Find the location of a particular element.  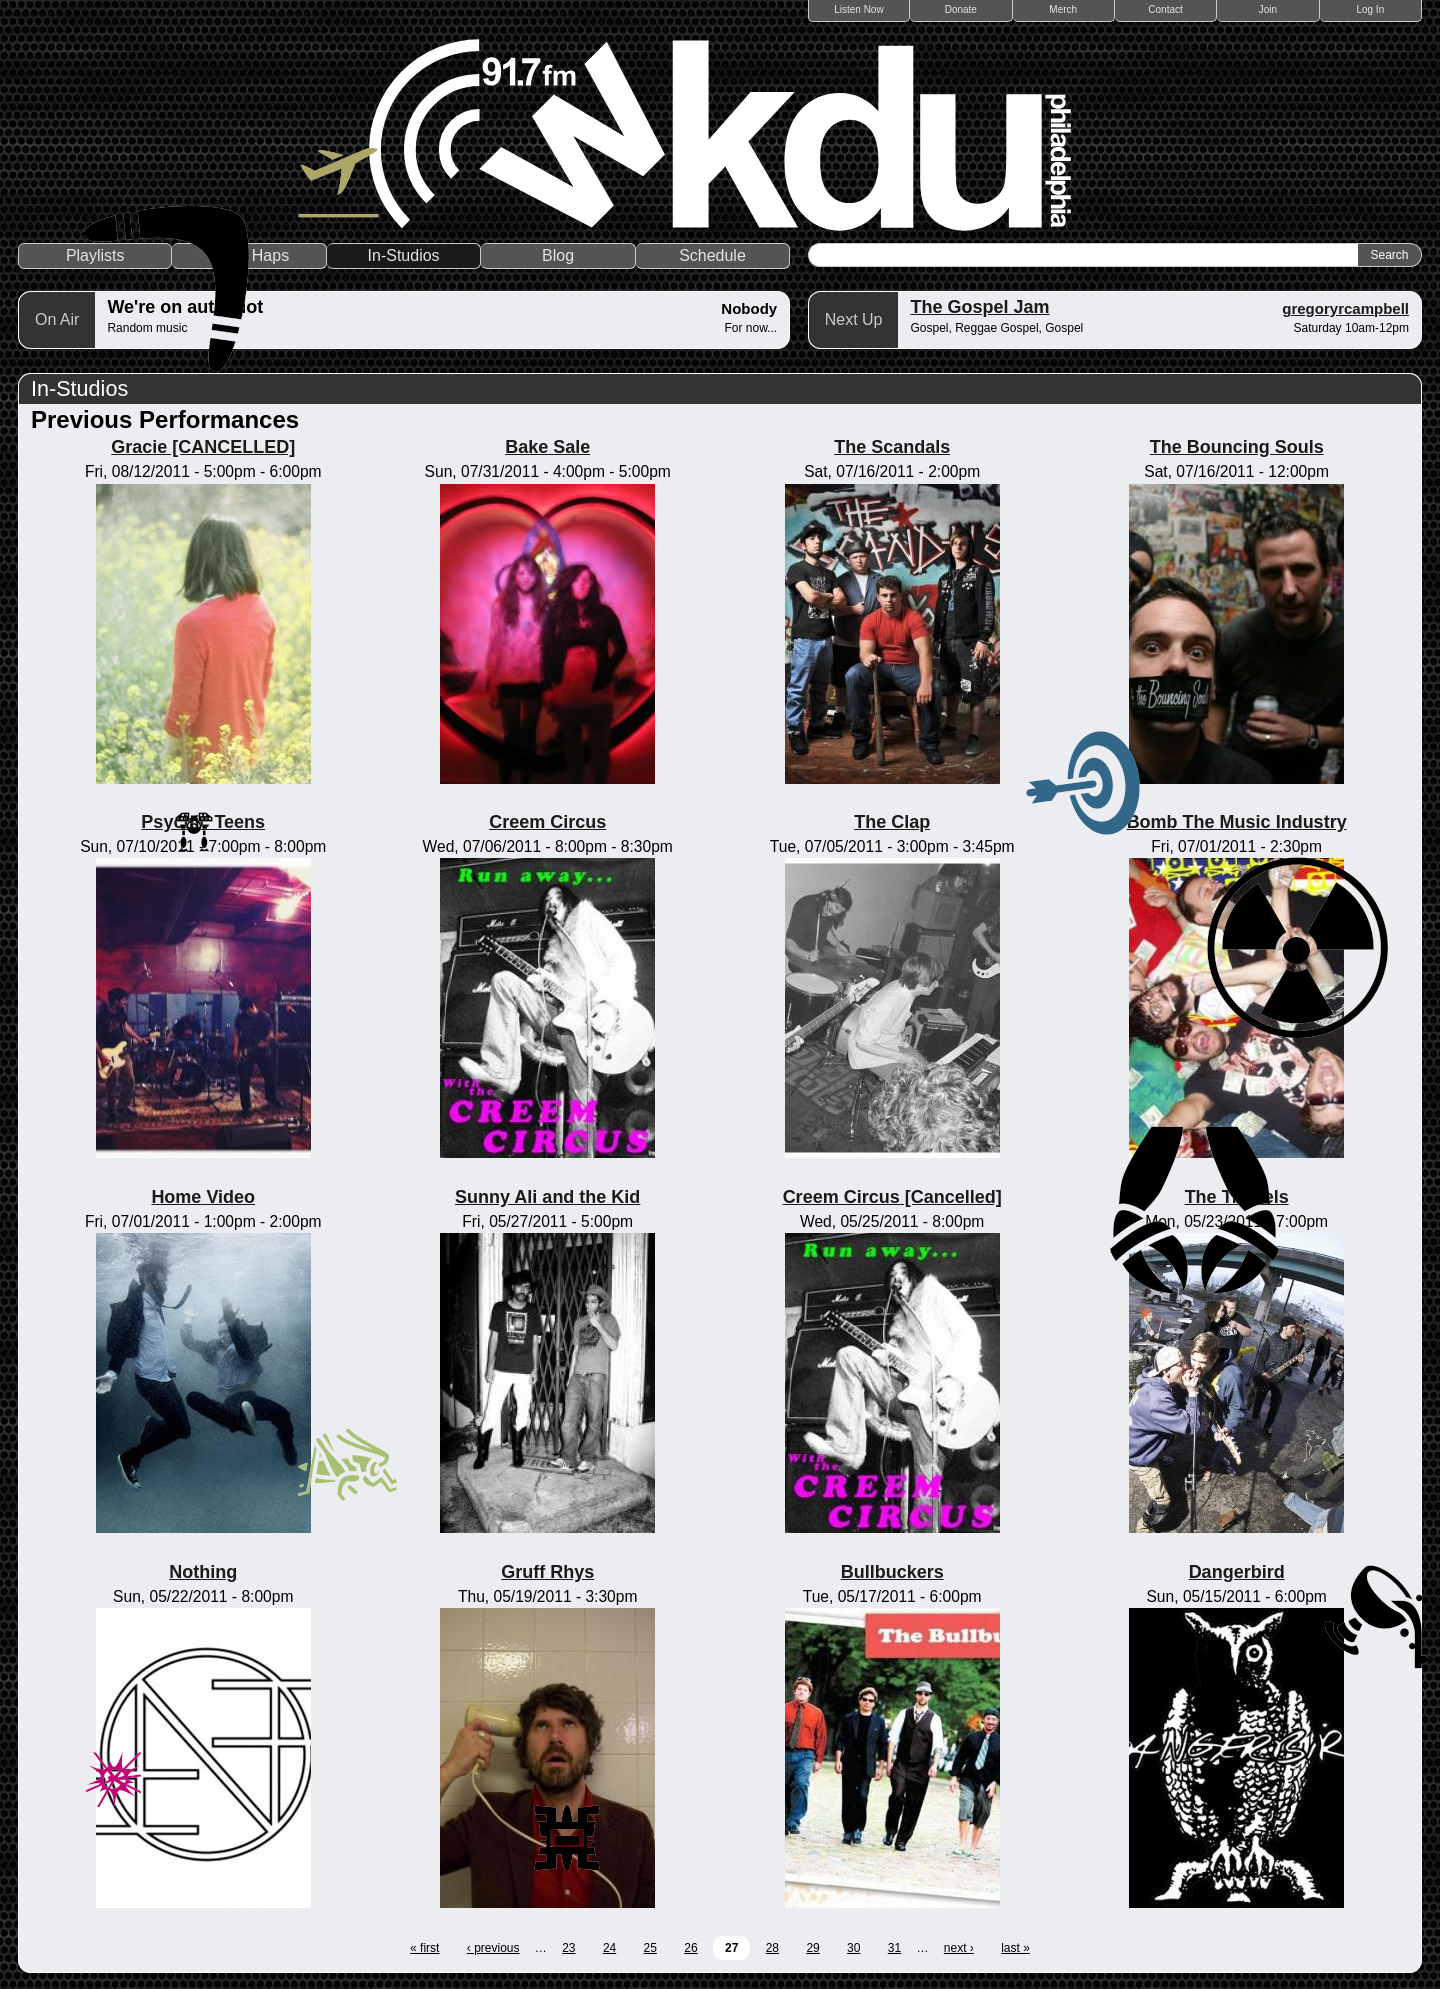

select claw attack ability is located at coordinates (1194, 1208).